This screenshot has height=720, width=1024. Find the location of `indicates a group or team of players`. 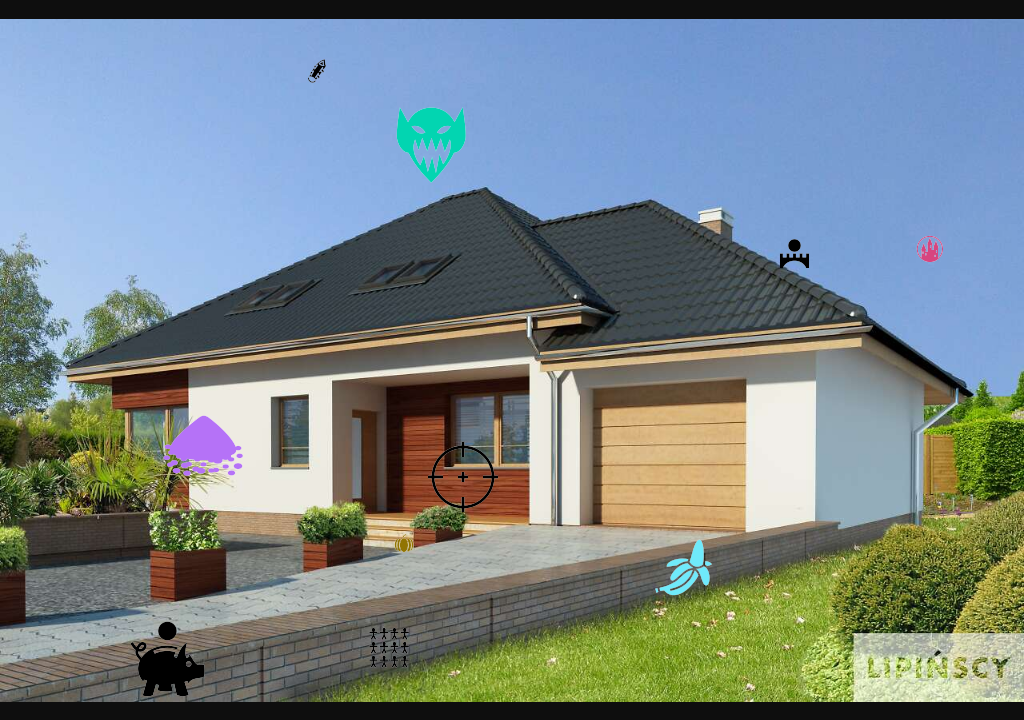

indicates a group or team of players is located at coordinates (389, 647).